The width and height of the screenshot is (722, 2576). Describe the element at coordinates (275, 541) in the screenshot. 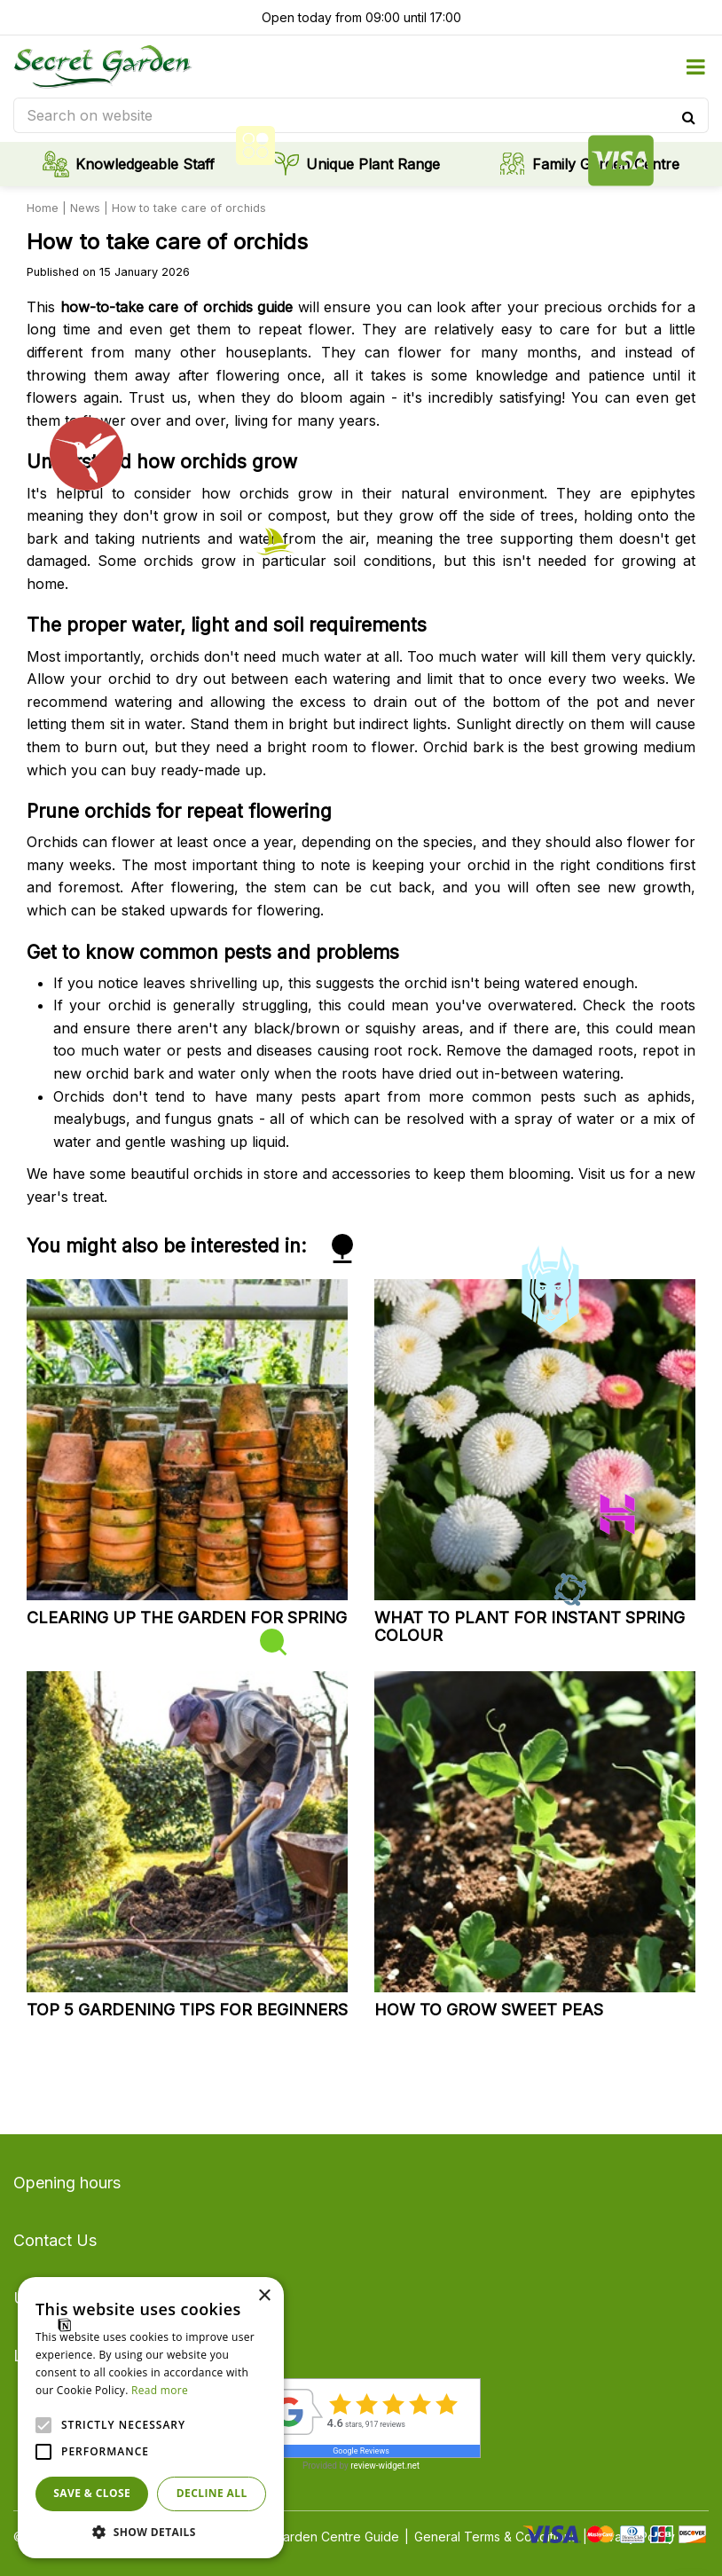

I see `open phpMyAdmin database management tool` at that location.